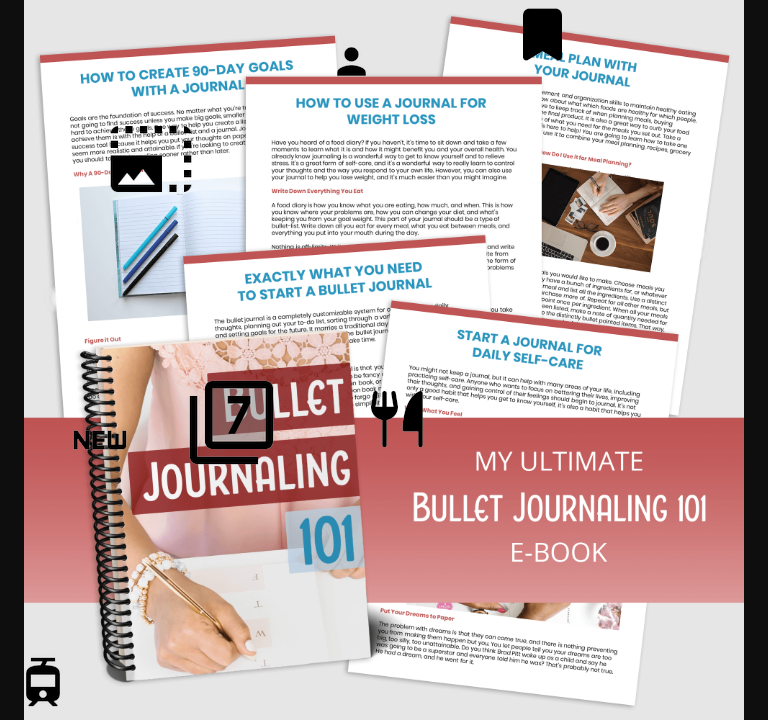 The width and height of the screenshot is (768, 720). I want to click on save this item for later, so click(542, 34).